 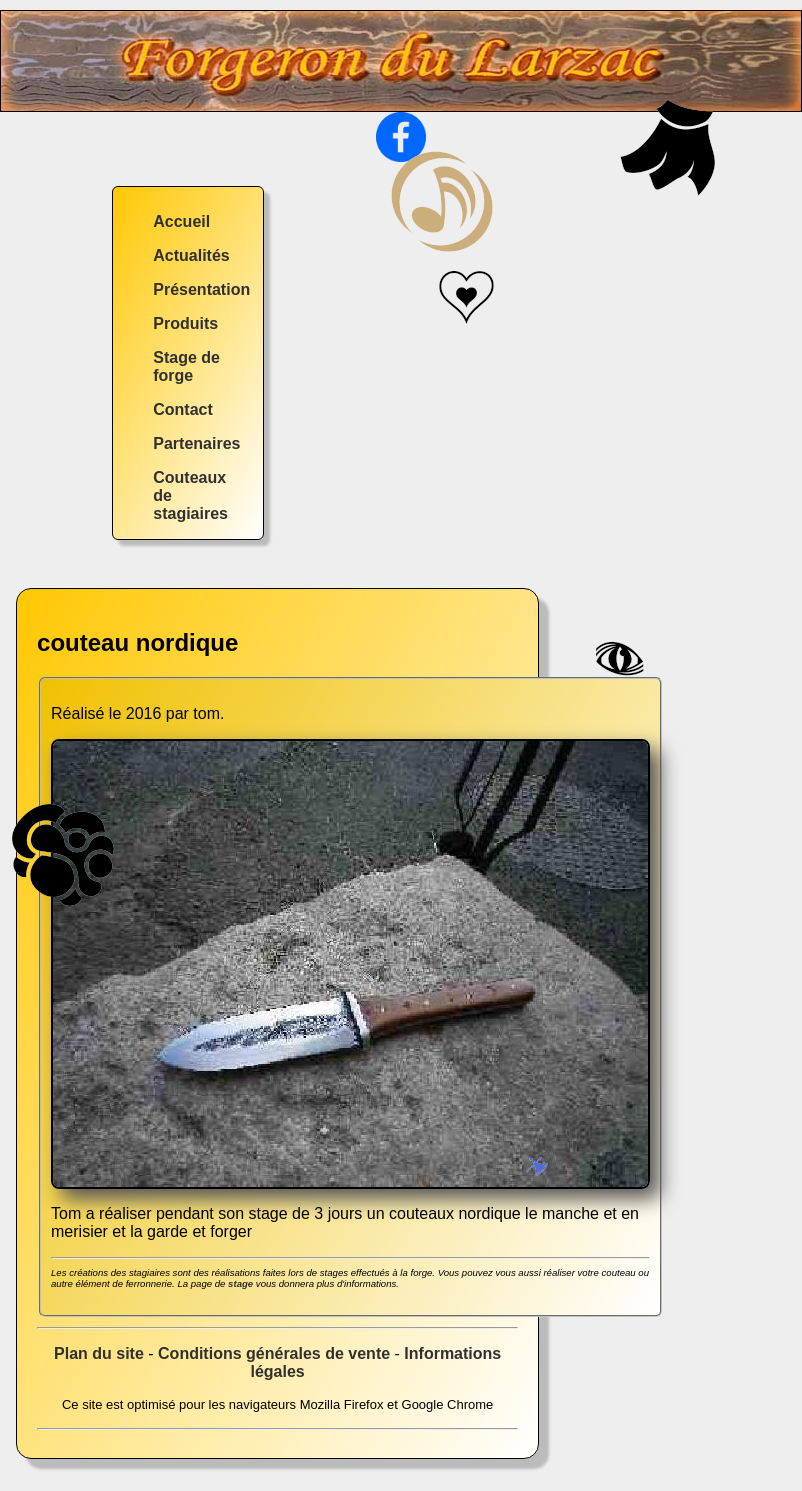 What do you see at coordinates (63, 855) in the screenshot?
I see `indicates an organic or biological enemy type` at bounding box center [63, 855].